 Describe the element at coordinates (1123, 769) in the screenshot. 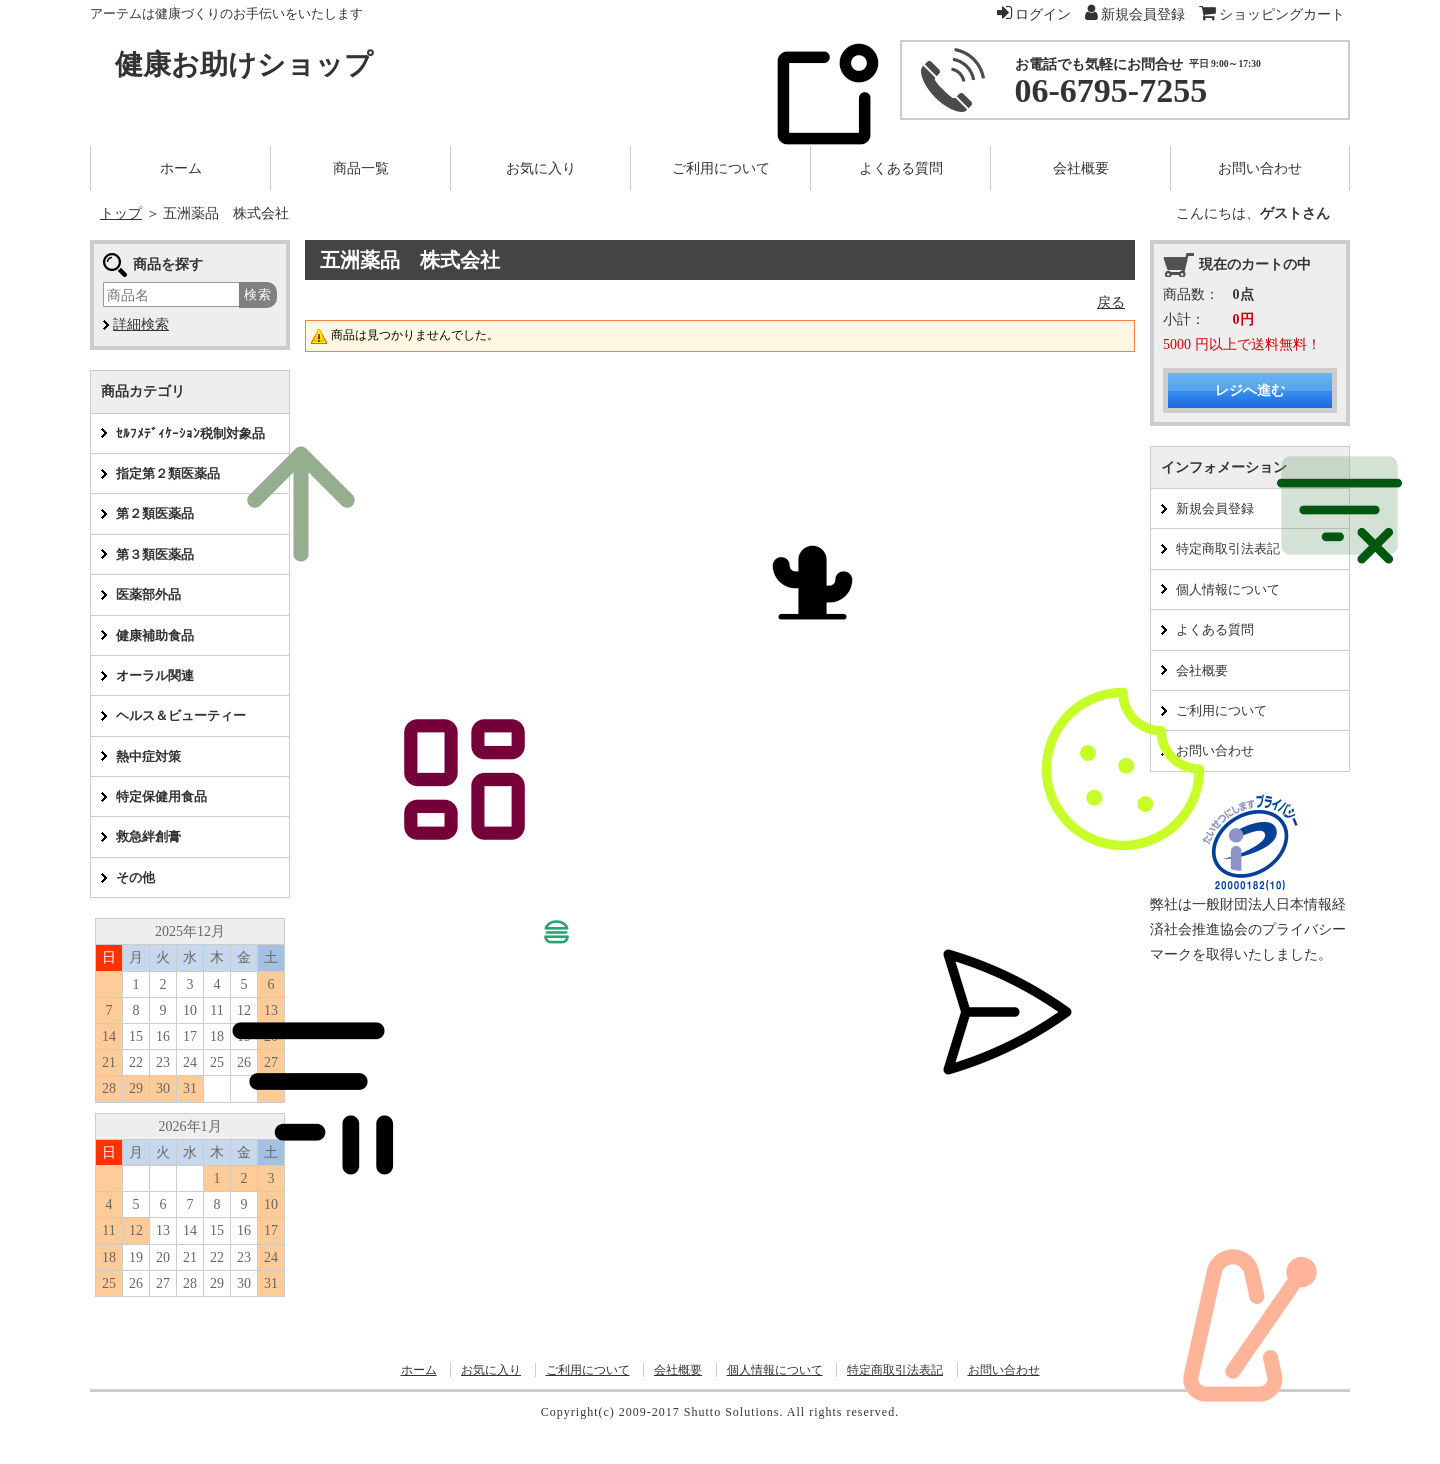

I see `manage cookie preferences and privacy settings` at that location.